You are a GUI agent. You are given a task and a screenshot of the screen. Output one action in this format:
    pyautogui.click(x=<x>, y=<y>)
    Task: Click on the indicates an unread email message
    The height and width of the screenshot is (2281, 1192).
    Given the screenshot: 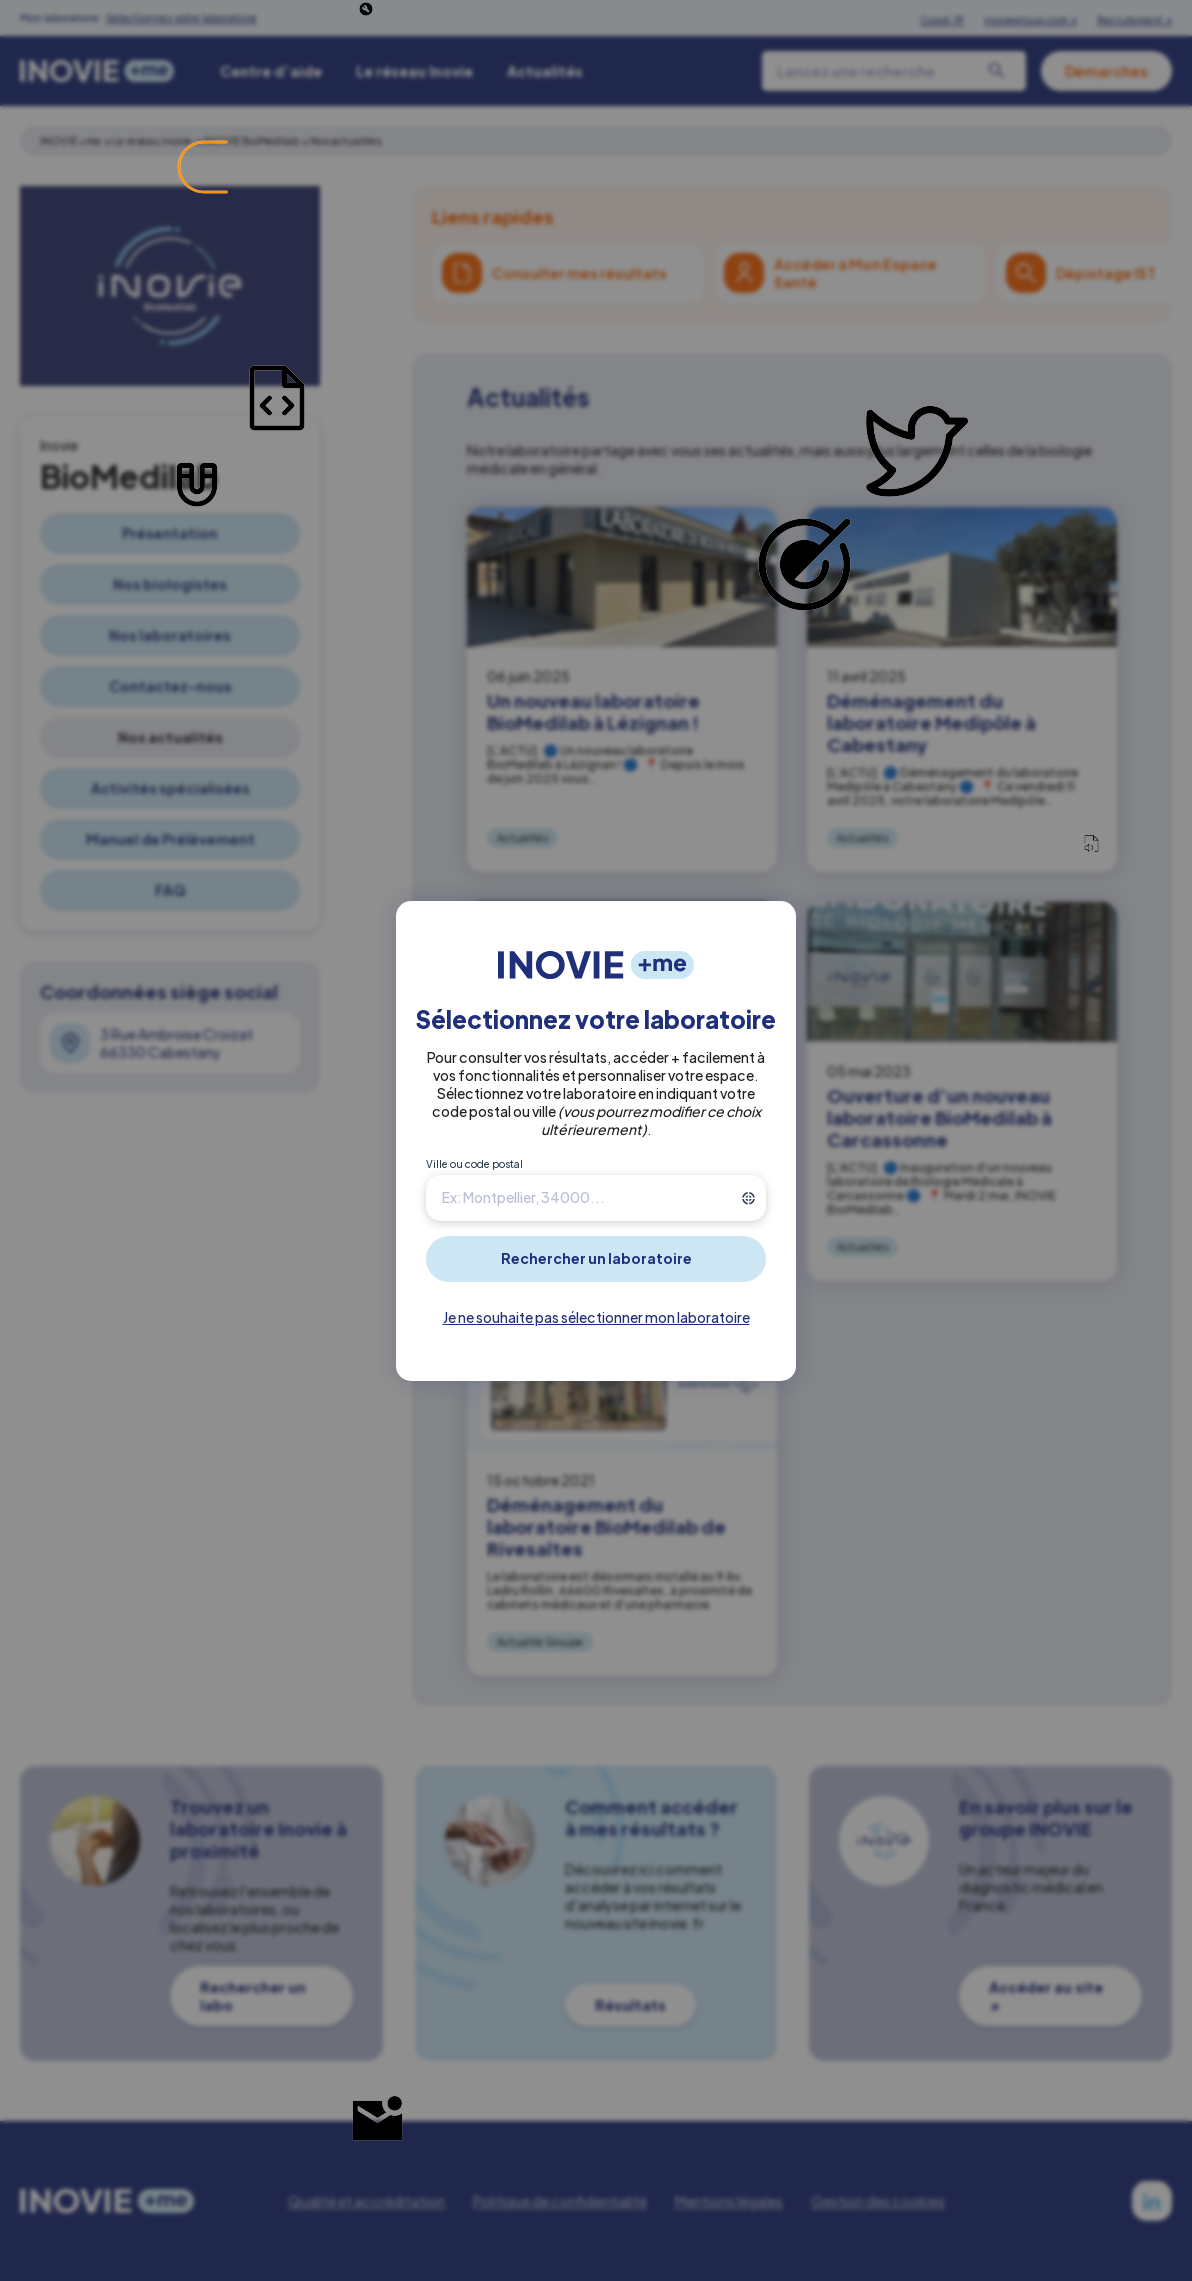 What is the action you would take?
    pyautogui.click(x=377, y=2120)
    